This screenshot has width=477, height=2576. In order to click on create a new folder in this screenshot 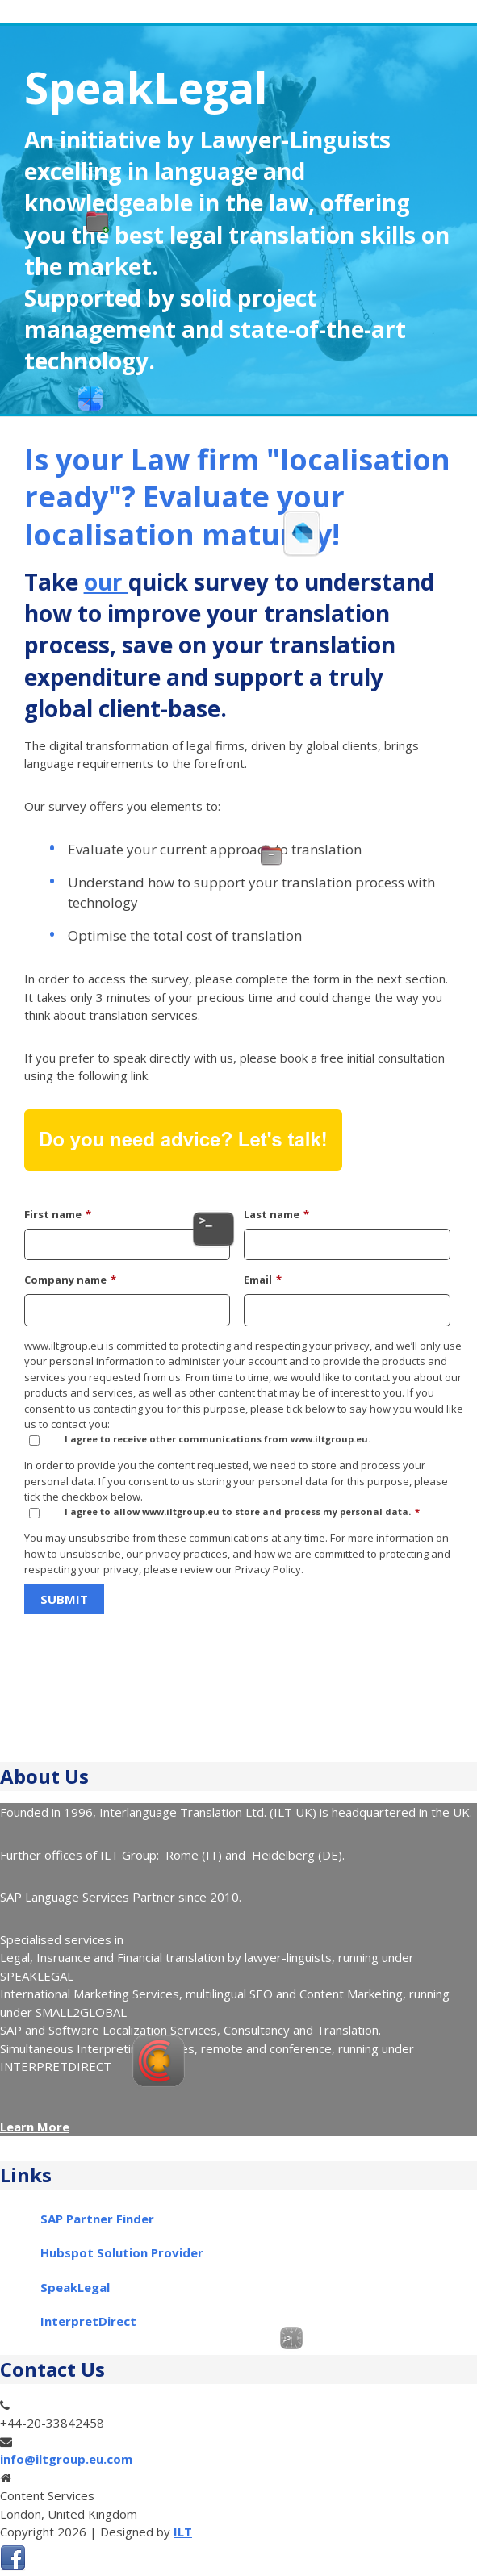, I will do `click(97, 221)`.